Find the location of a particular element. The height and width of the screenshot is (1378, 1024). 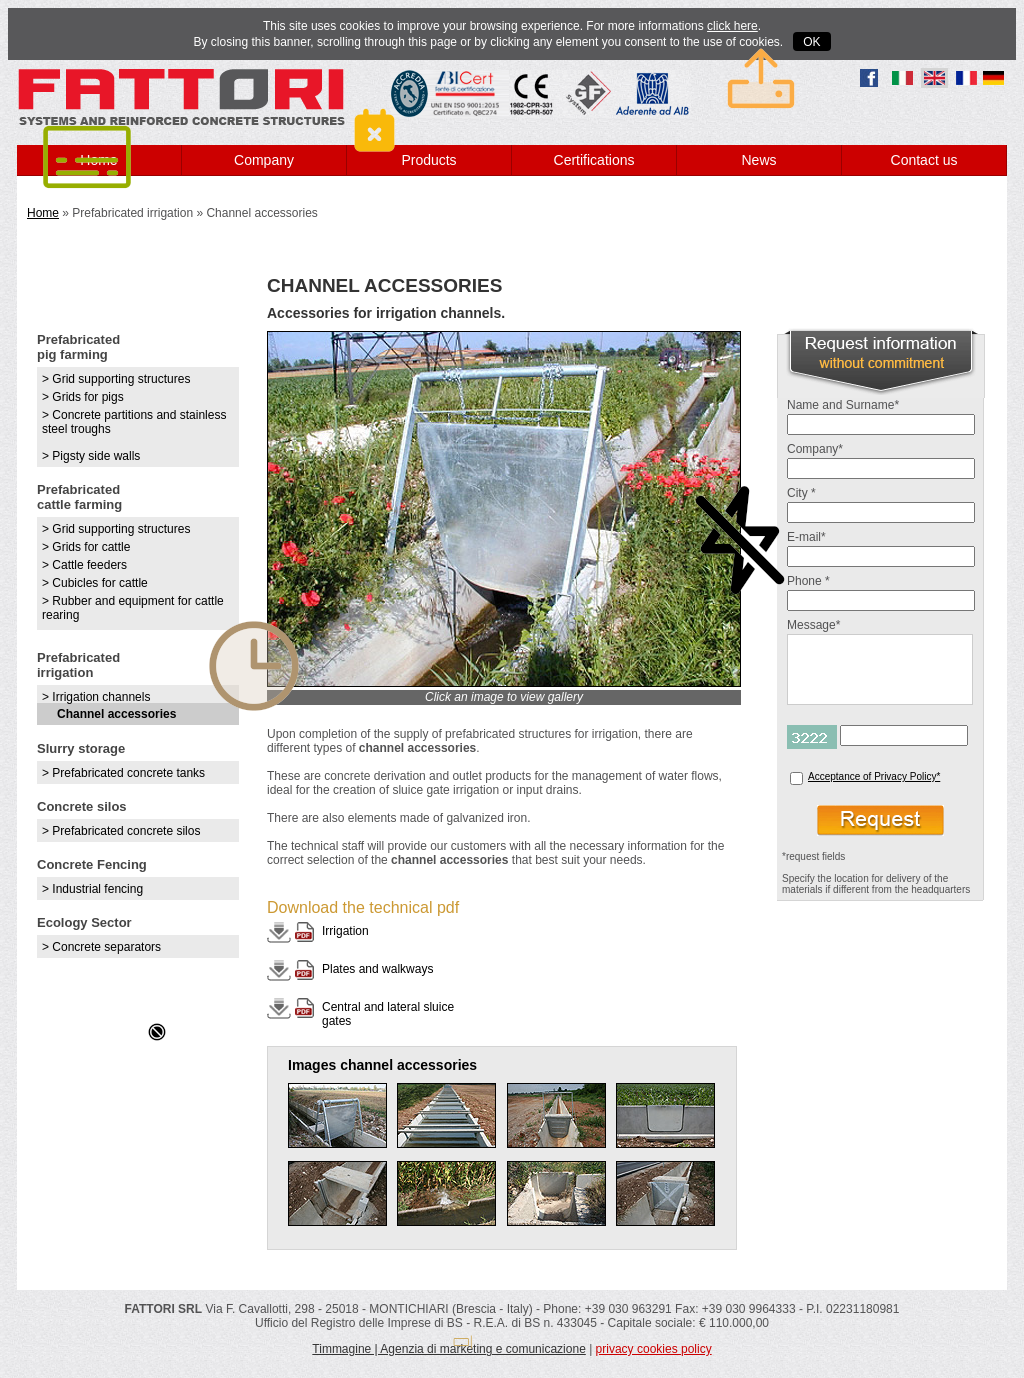

upload a file or document is located at coordinates (761, 82).